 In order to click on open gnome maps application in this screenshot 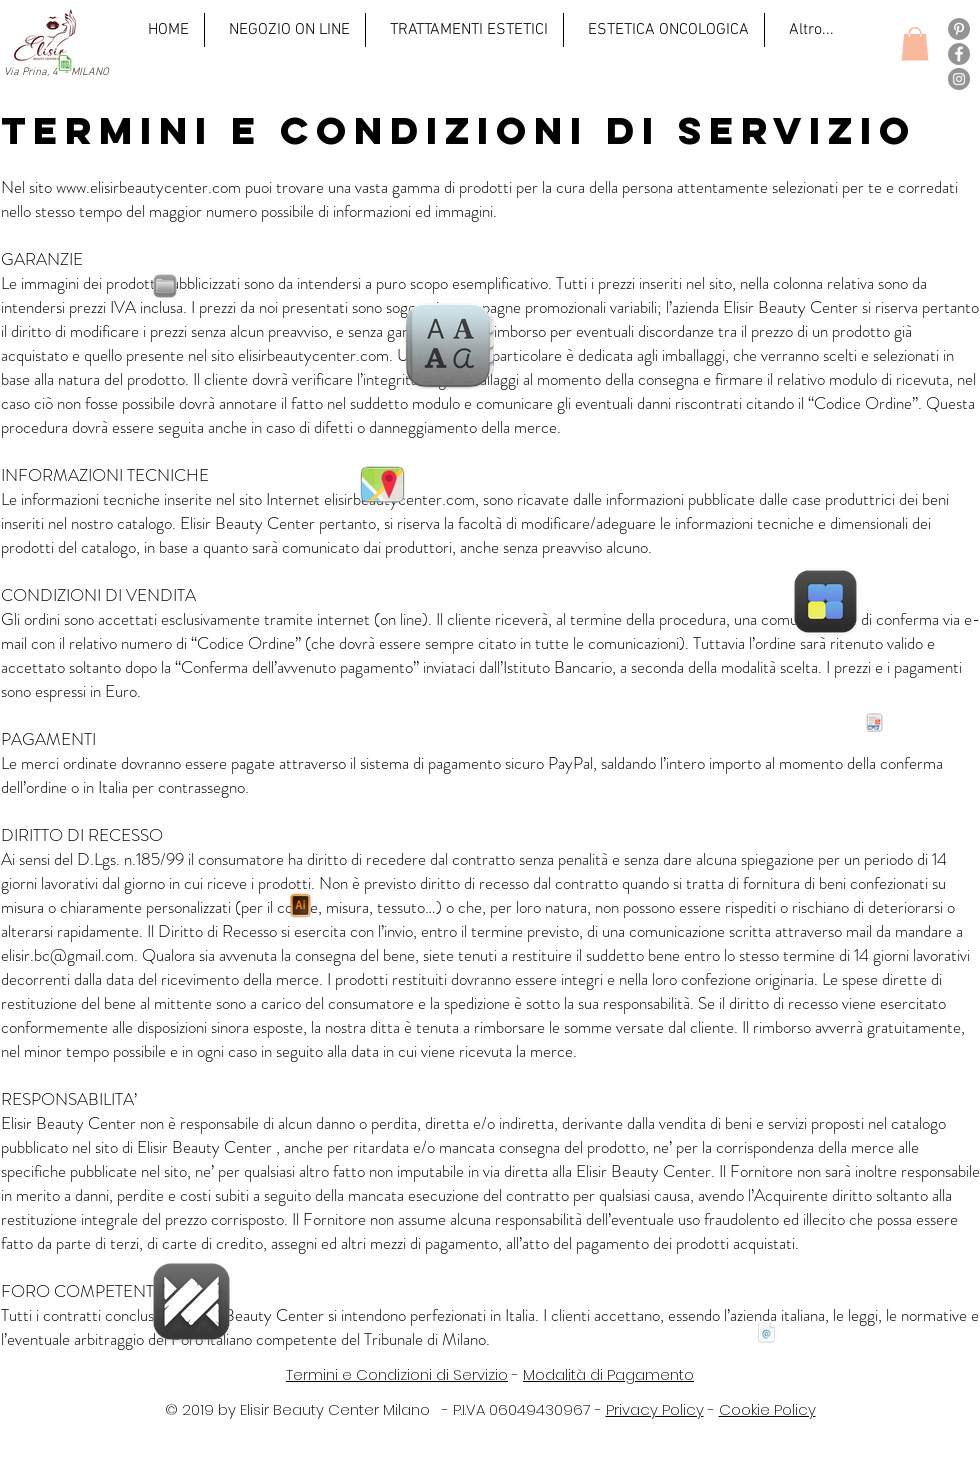, I will do `click(382, 484)`.